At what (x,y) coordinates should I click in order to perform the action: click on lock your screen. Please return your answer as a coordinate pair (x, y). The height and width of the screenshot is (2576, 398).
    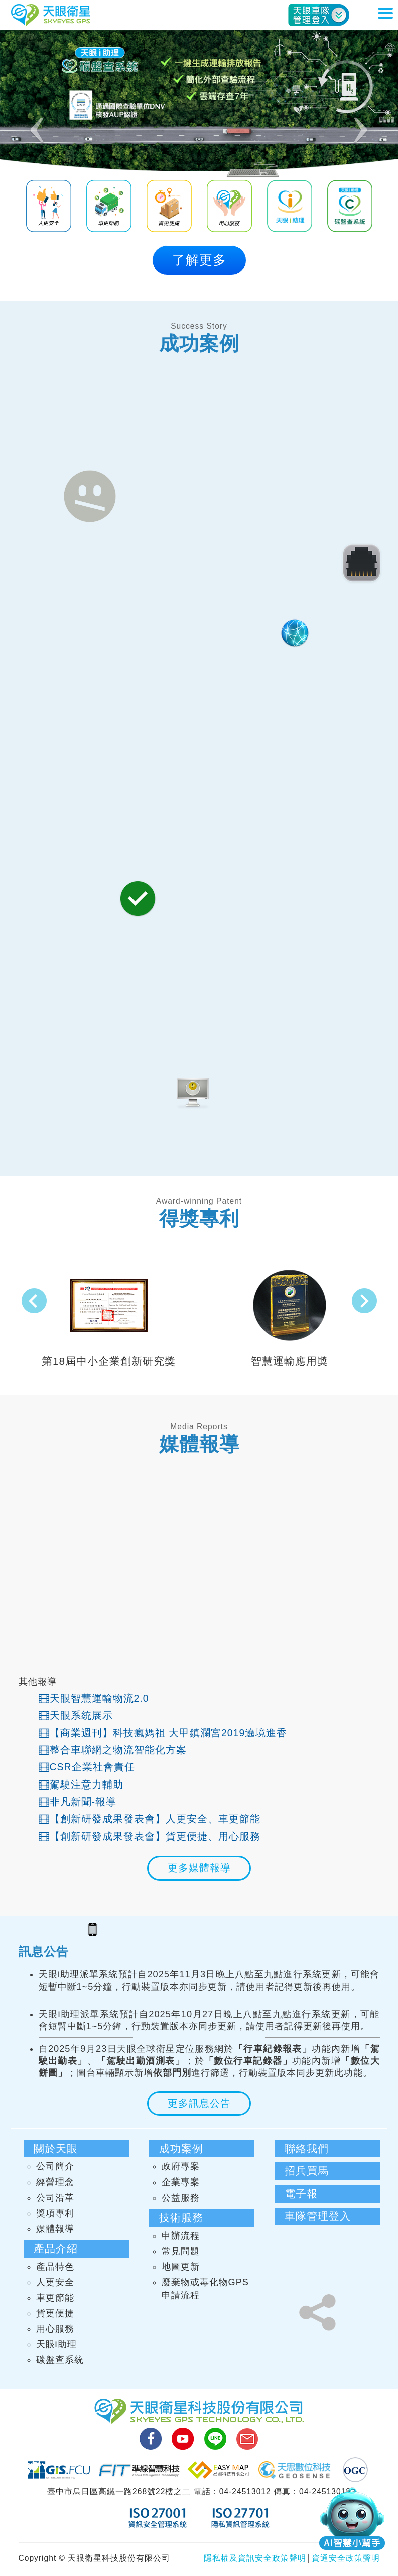
    Looking at the image, I should click on (193, 1092).